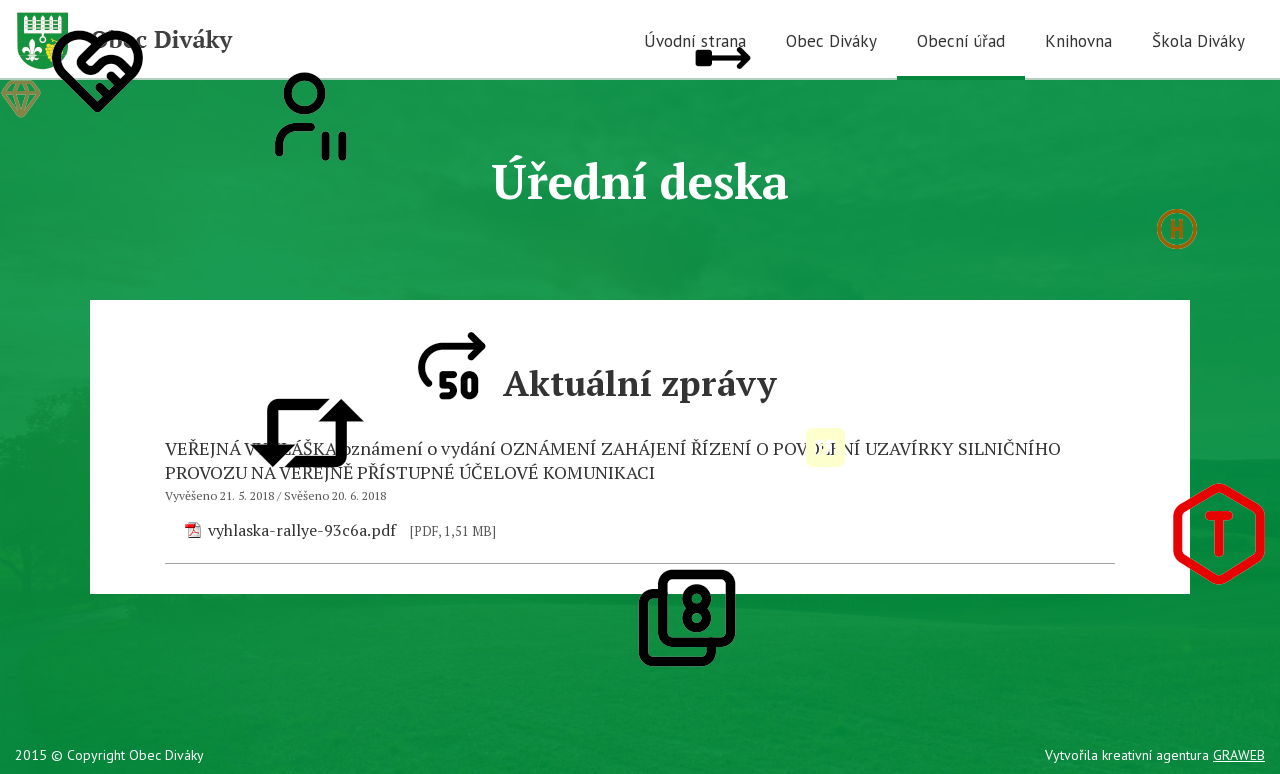  What do you see at coordinates (723, 58) in the screenshot?
I see `move item to the right` at bounding box center [723, 58].